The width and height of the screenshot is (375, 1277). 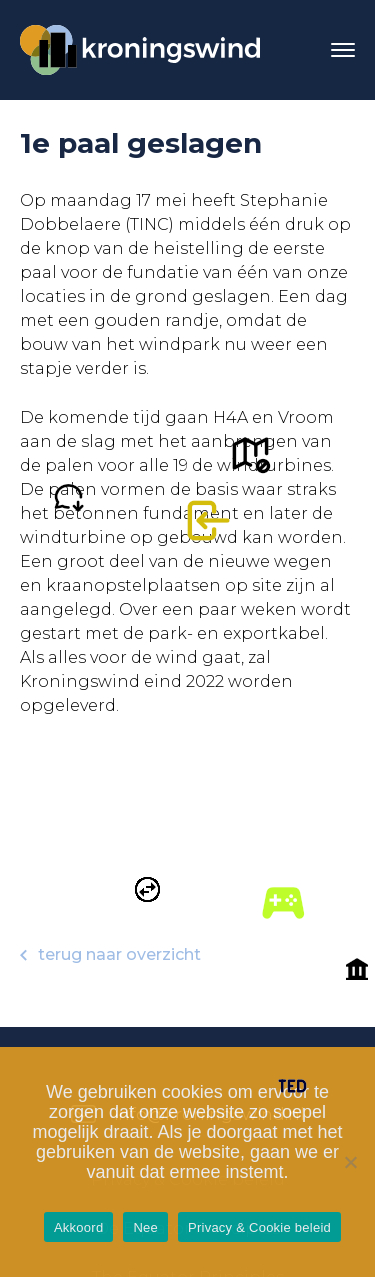 What do you see at coordinates (293, 1086) in the screenshot?
I see `open the TED app or website` at bounding box center [293, 1086].